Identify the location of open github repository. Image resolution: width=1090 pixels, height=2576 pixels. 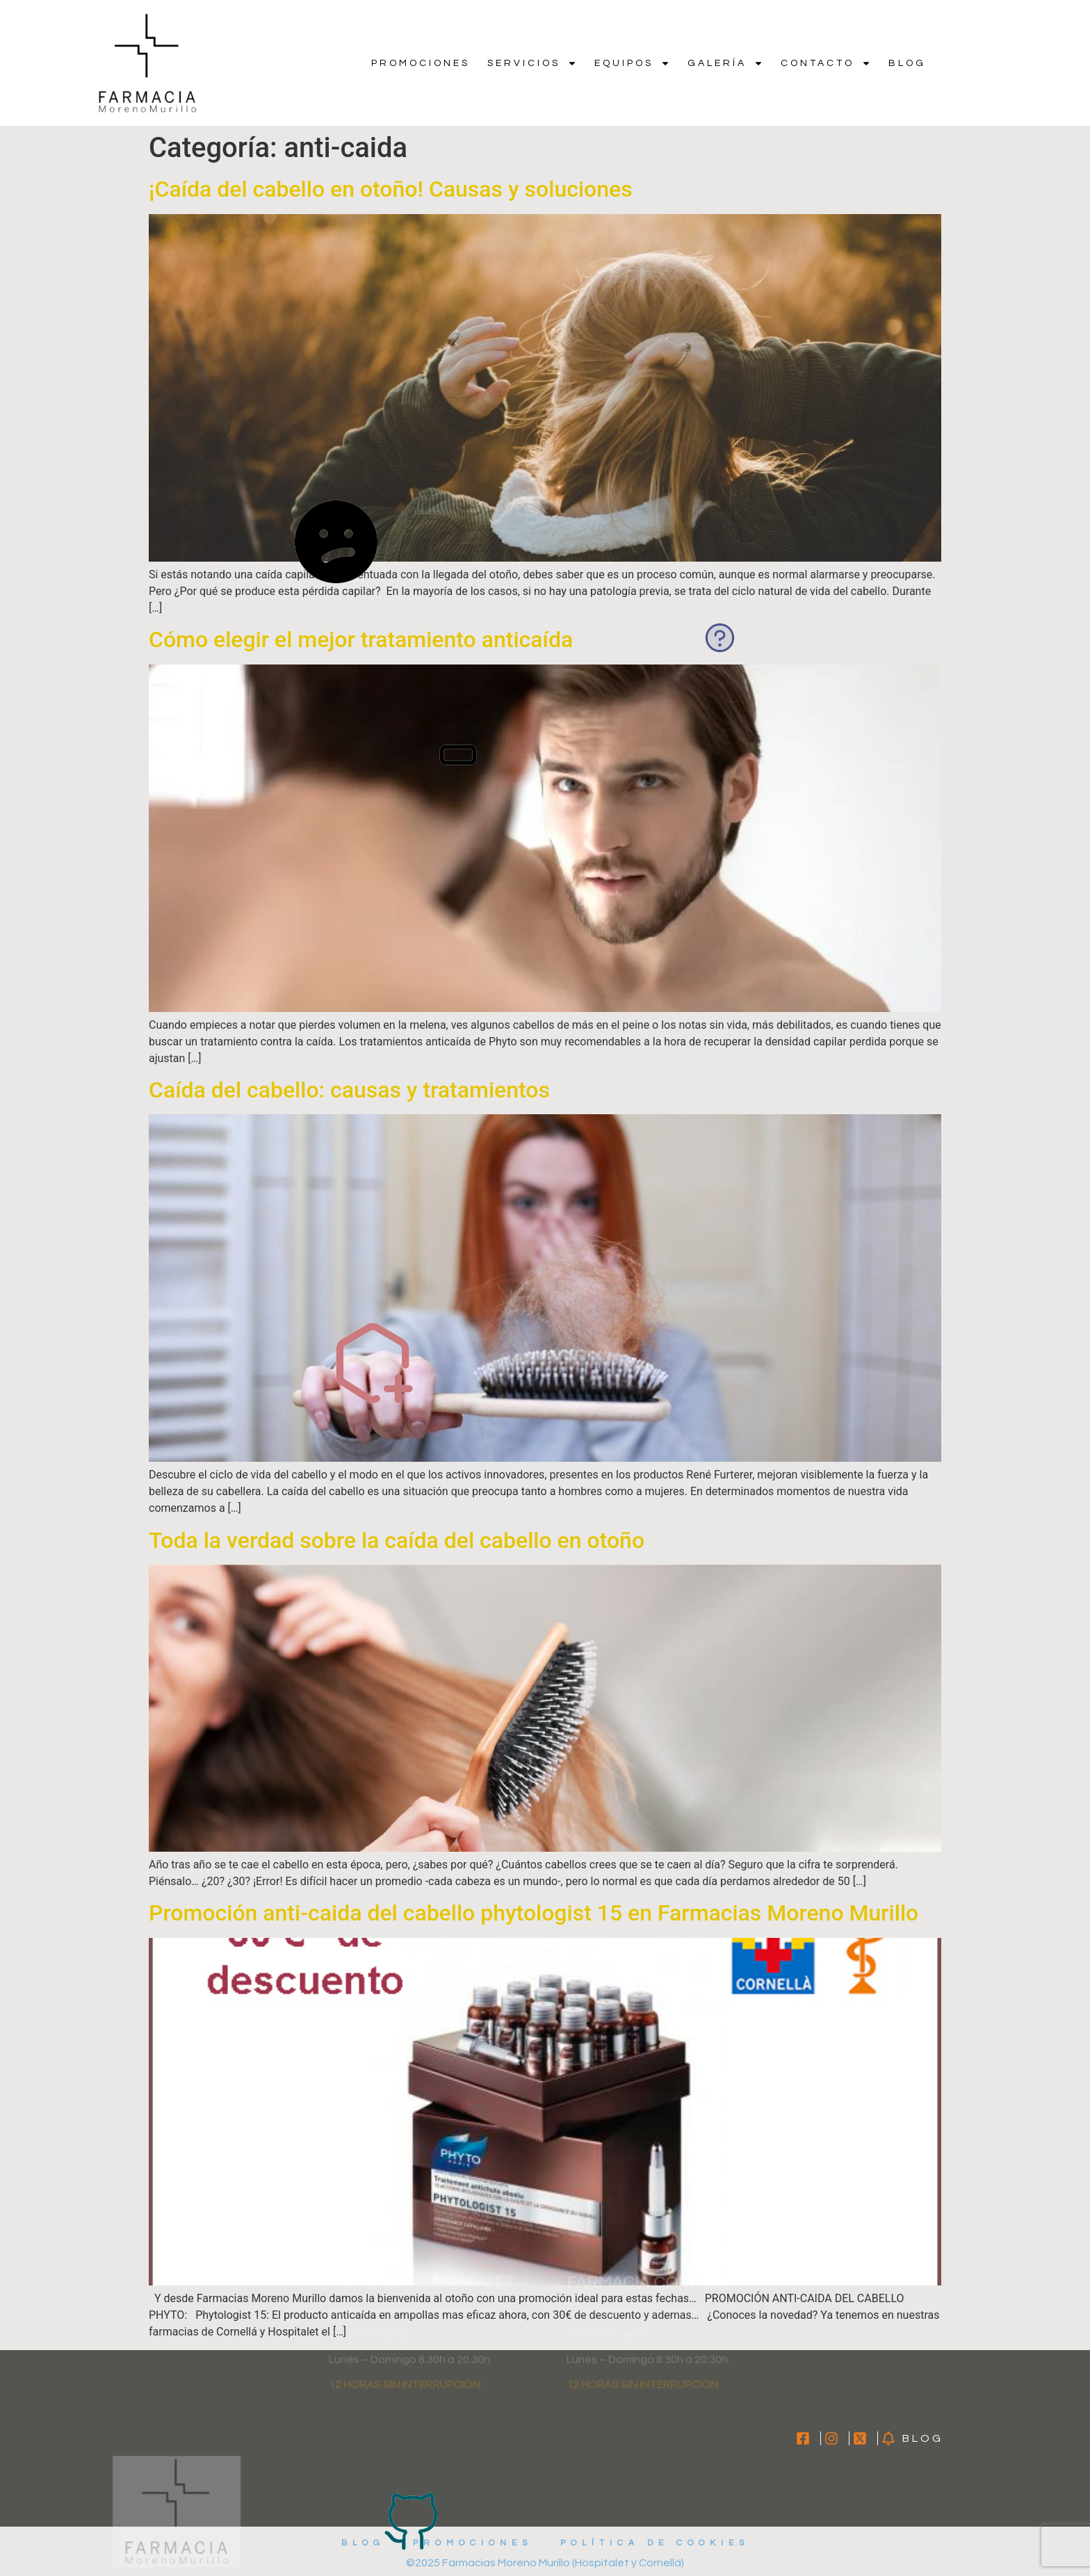
(410, 2521).